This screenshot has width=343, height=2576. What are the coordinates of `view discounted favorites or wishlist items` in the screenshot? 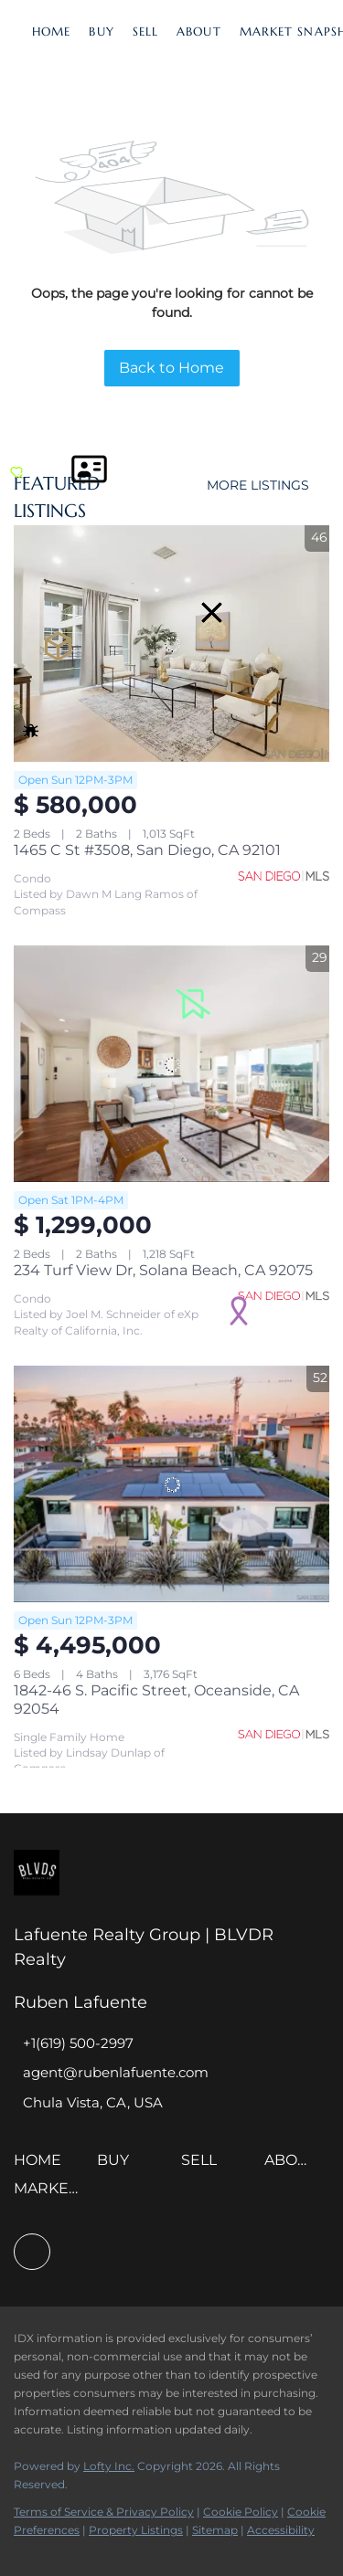 It's located at (16, 472).